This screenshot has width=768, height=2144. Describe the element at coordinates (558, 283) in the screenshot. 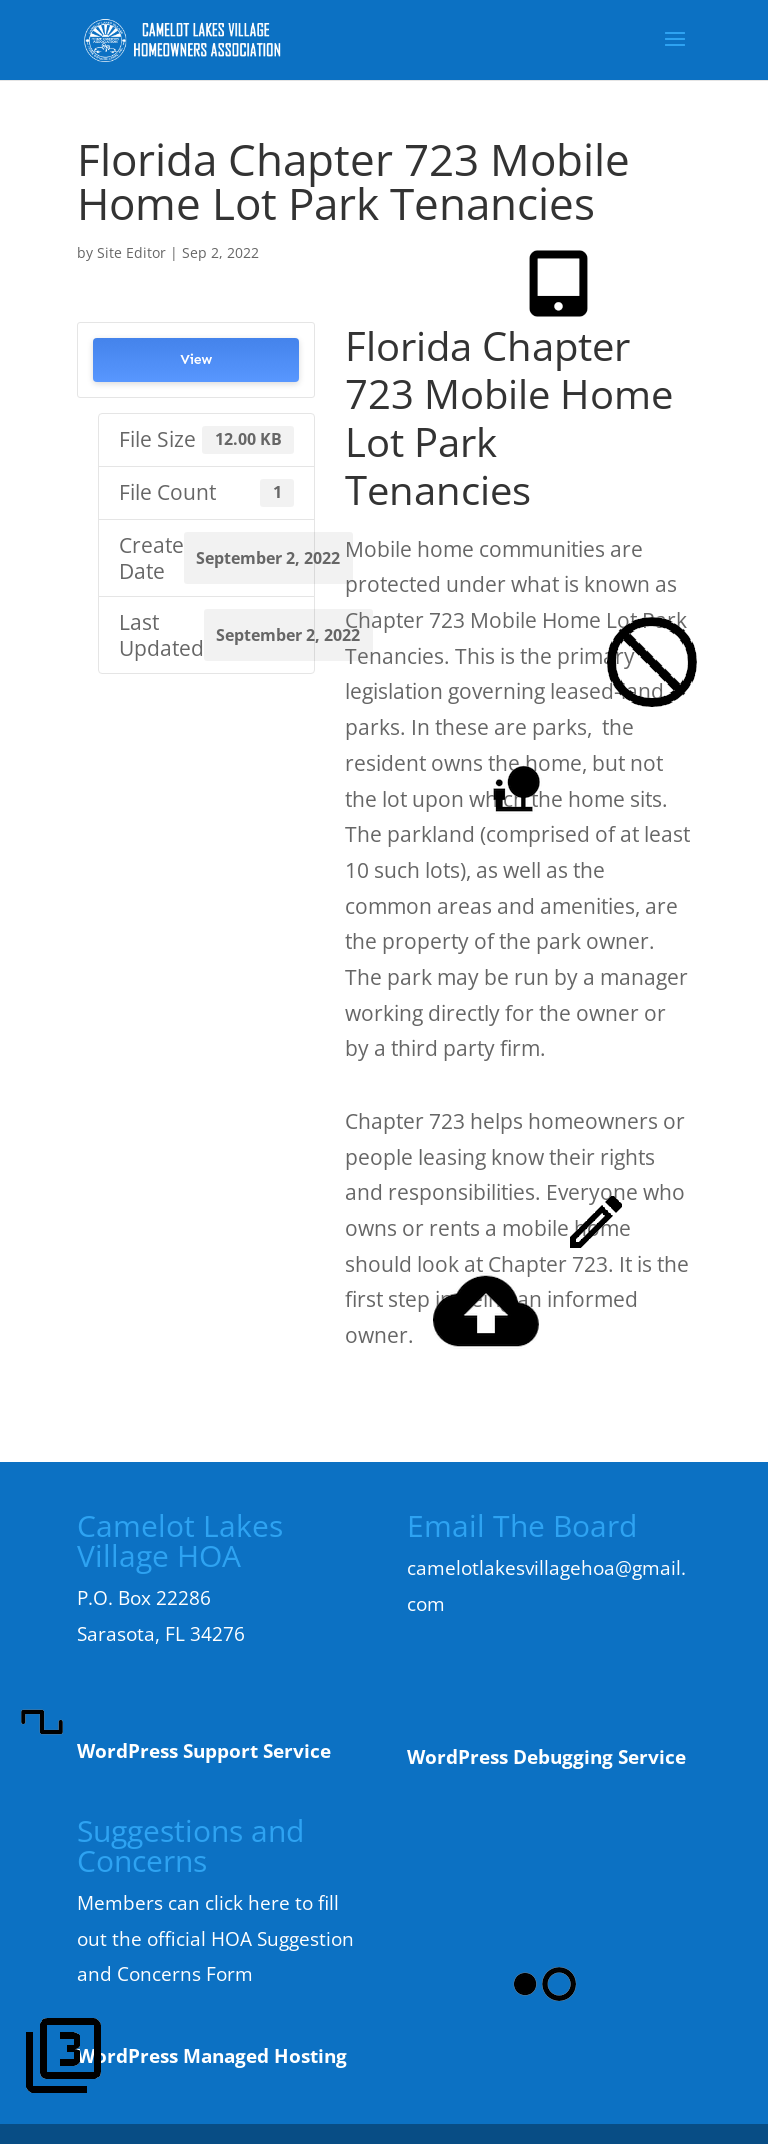

I see `switch to tablet view or layout` at that location.